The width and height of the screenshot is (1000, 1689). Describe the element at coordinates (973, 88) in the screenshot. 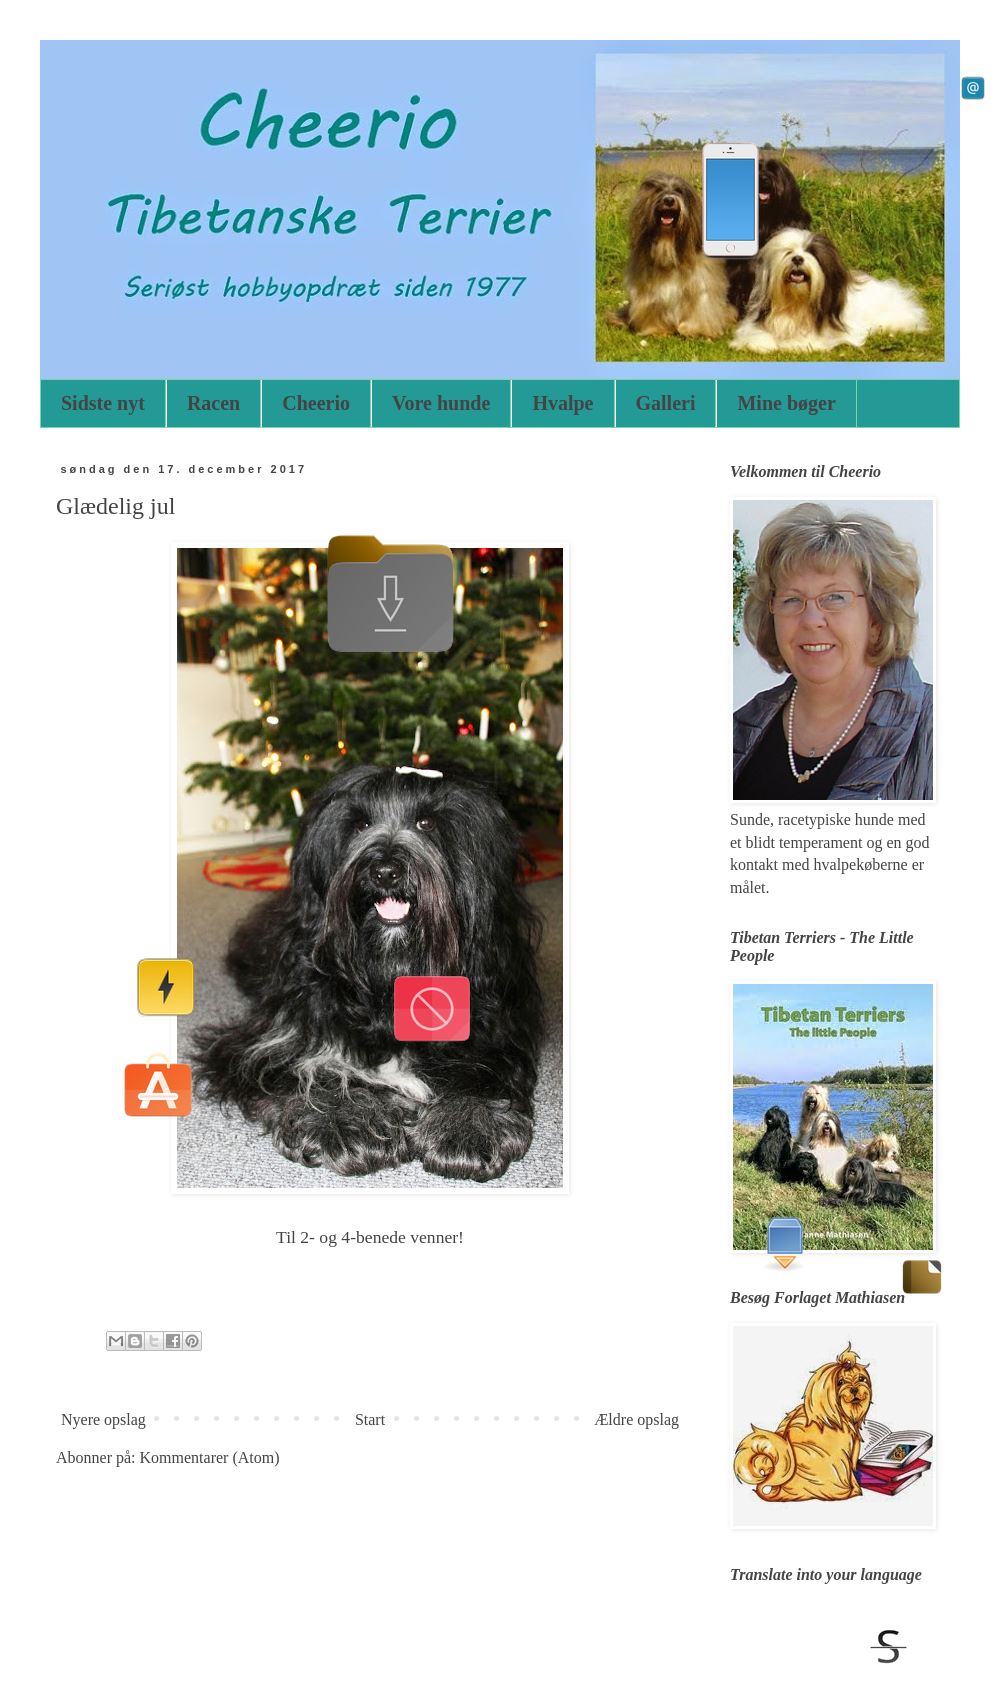

I see `access online accounts settings` at that location.